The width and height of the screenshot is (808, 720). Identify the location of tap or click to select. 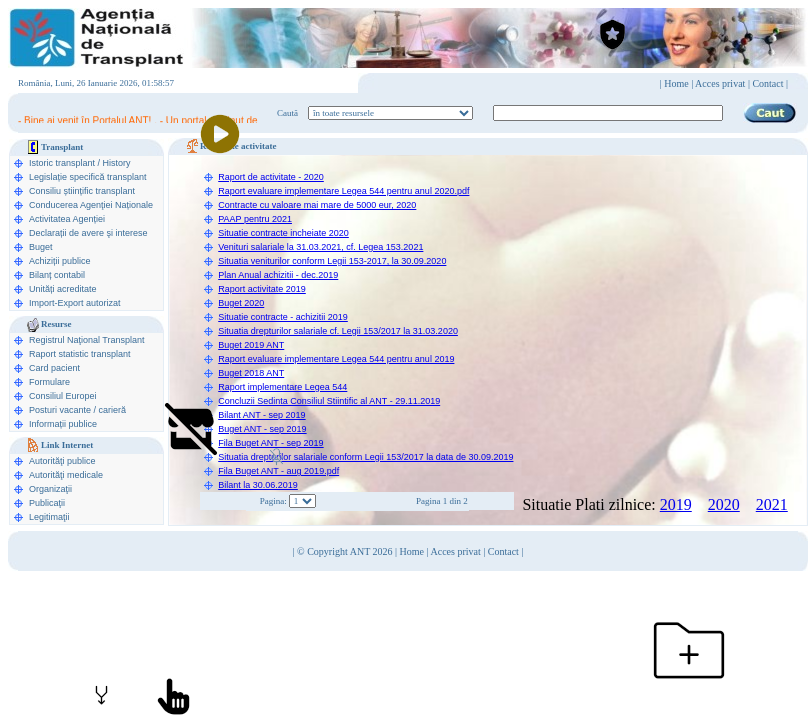
(173, 696).